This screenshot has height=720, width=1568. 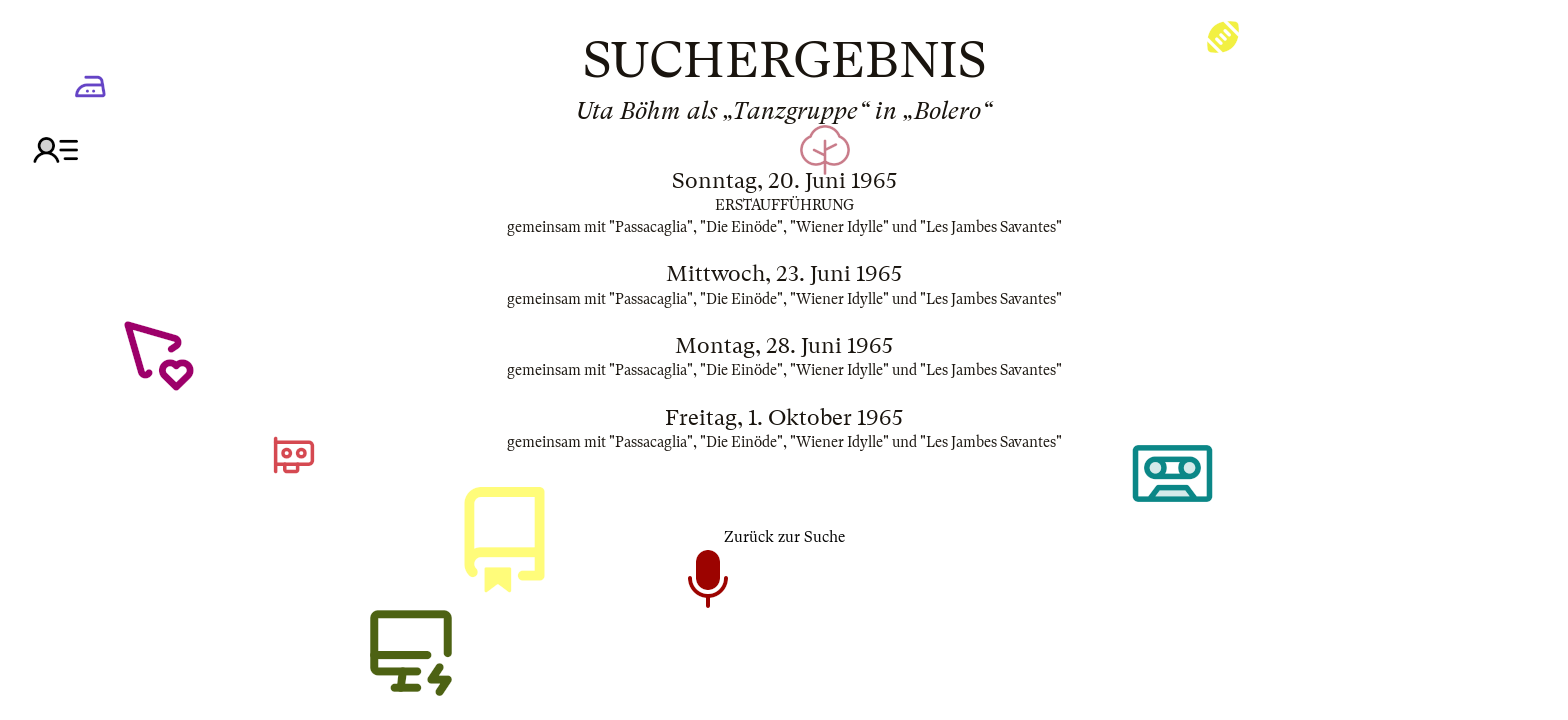 What do you see at coordinates (504, 540) in the screenshot?
I see `access a code repository` at bounding box center [504, 540].